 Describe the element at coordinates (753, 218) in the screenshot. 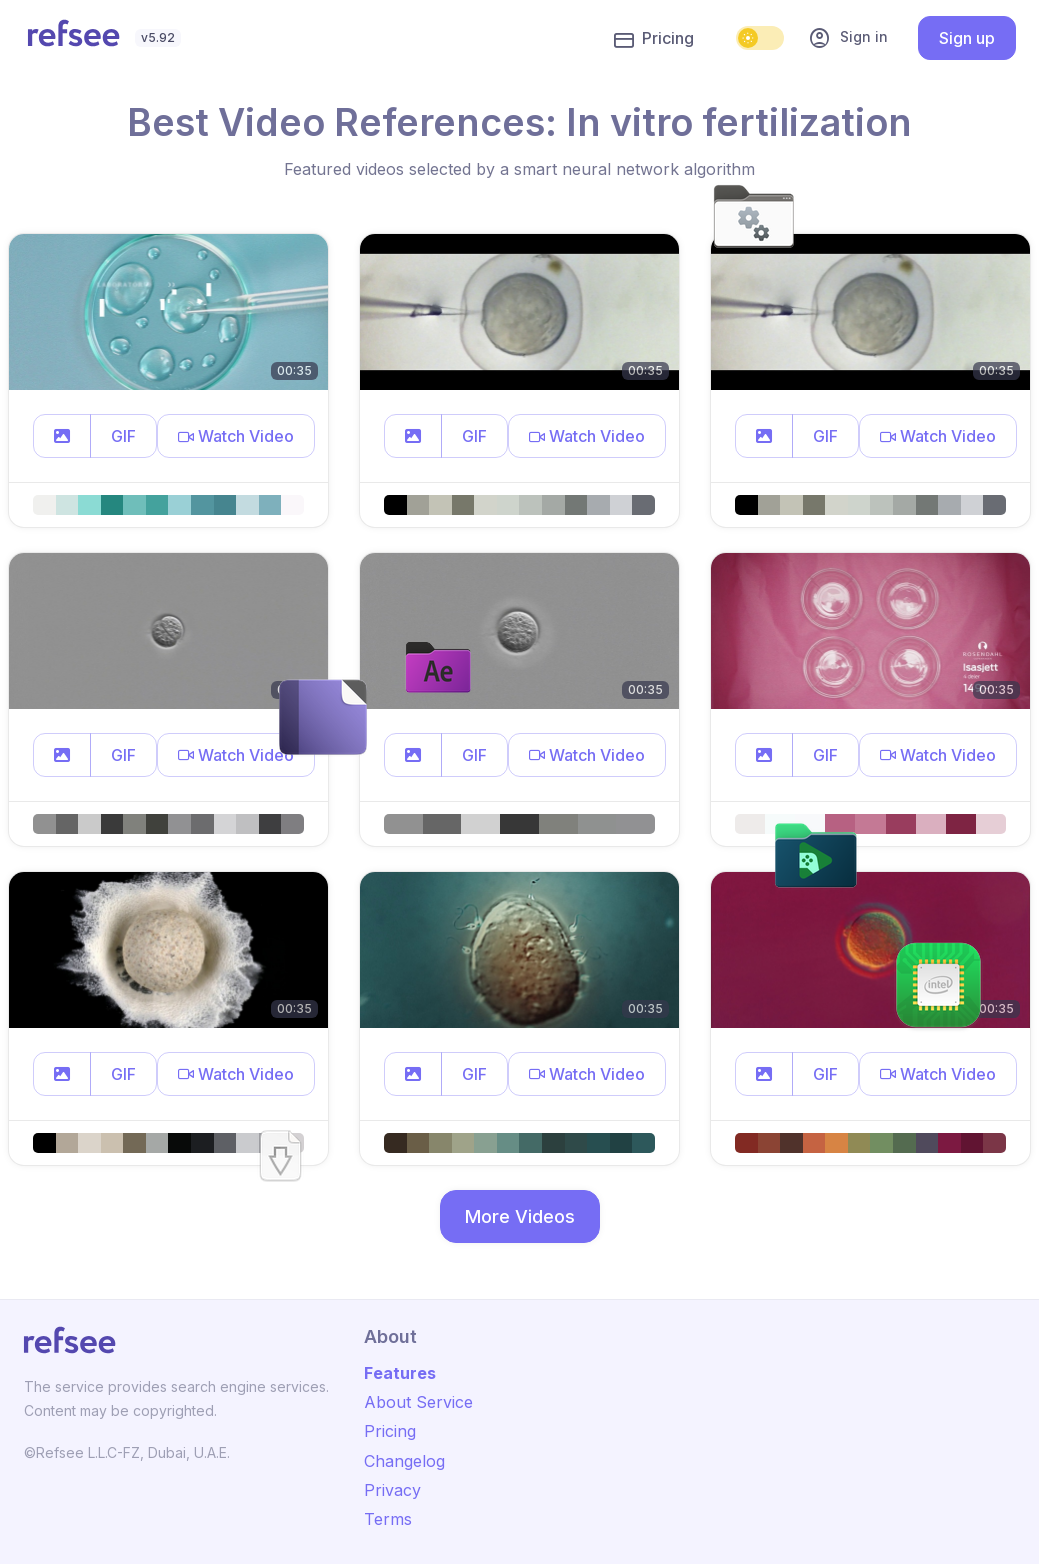

I see `folder containing batch files or scripts` at that location.